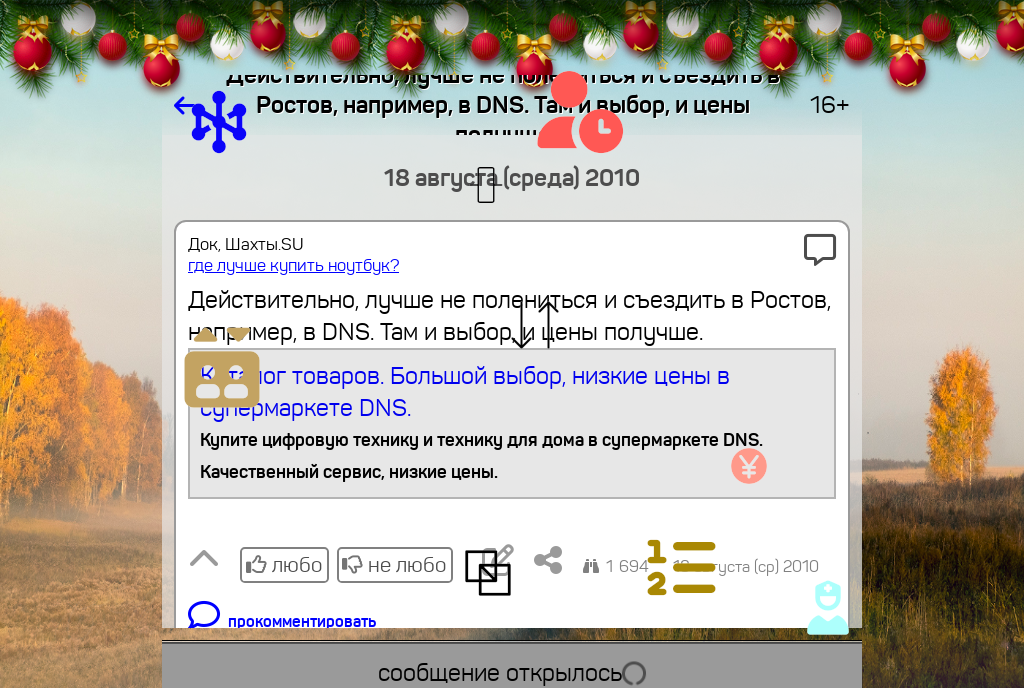  I want to click on view numbered list, so click(681, 567).